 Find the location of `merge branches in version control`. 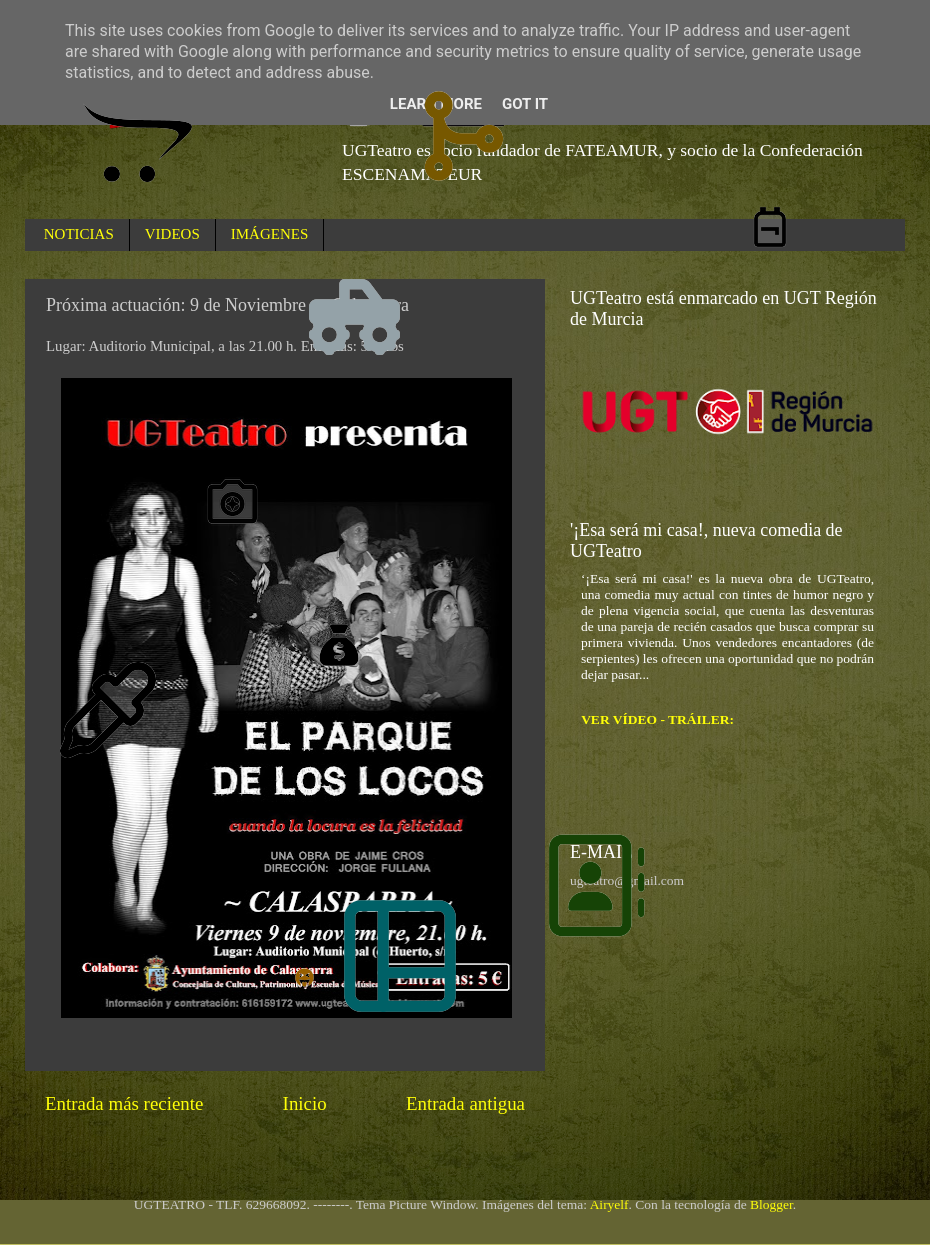

merge branches in version control is located at coordinates (464, 136).